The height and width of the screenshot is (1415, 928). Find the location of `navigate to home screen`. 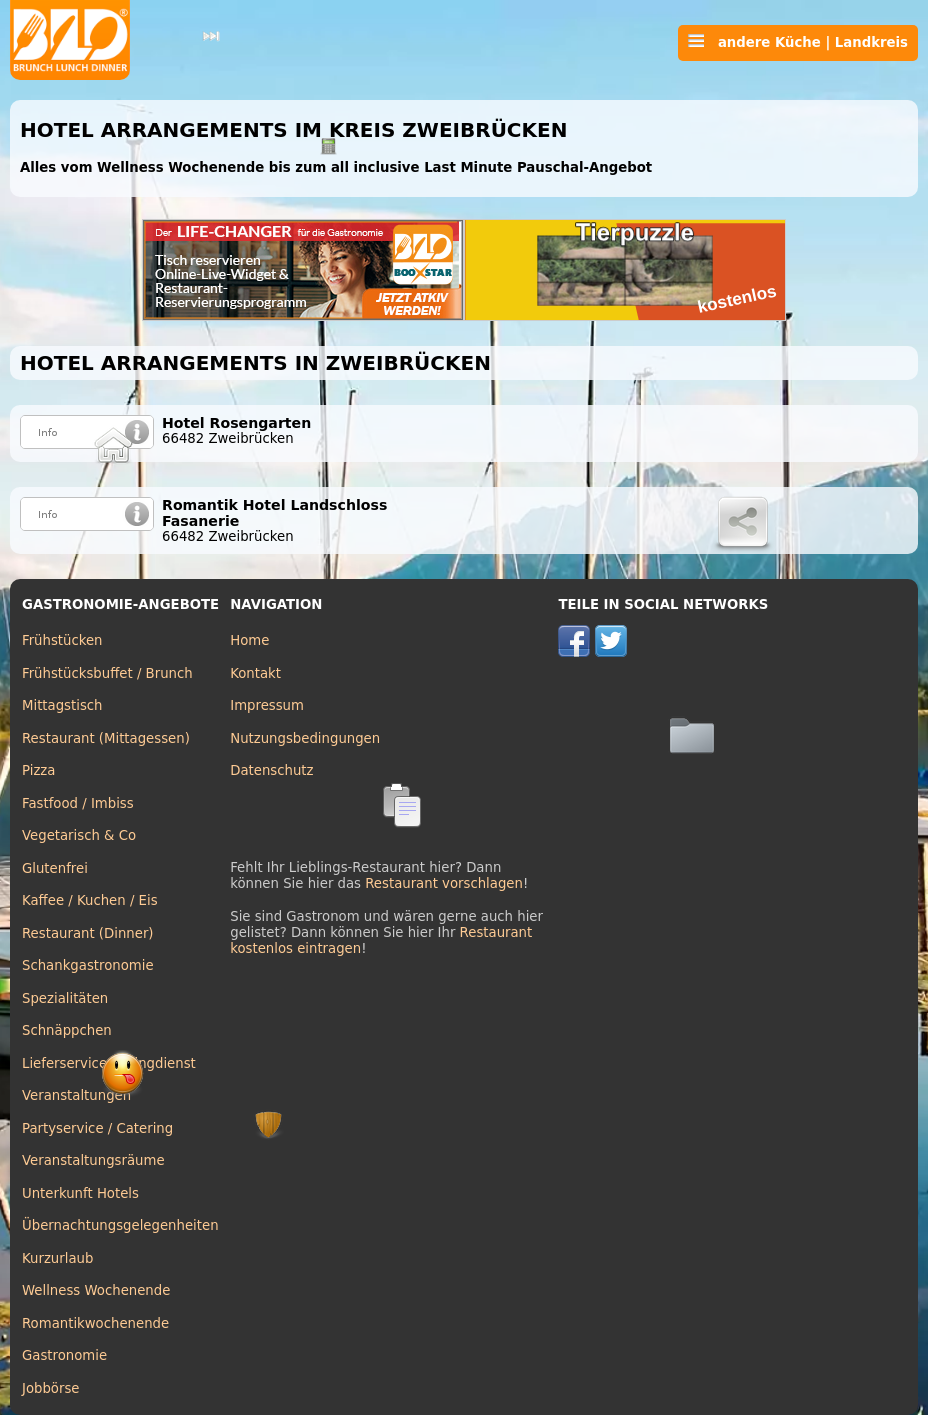

navigate to home screen is located at coordinates (113, 445).